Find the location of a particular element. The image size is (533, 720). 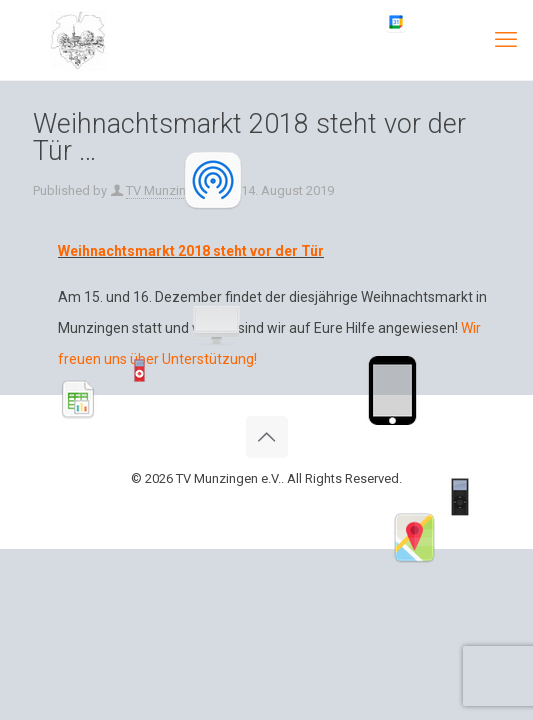

open AirDrop to share files wirelessly is located at coordinates (213, 180).